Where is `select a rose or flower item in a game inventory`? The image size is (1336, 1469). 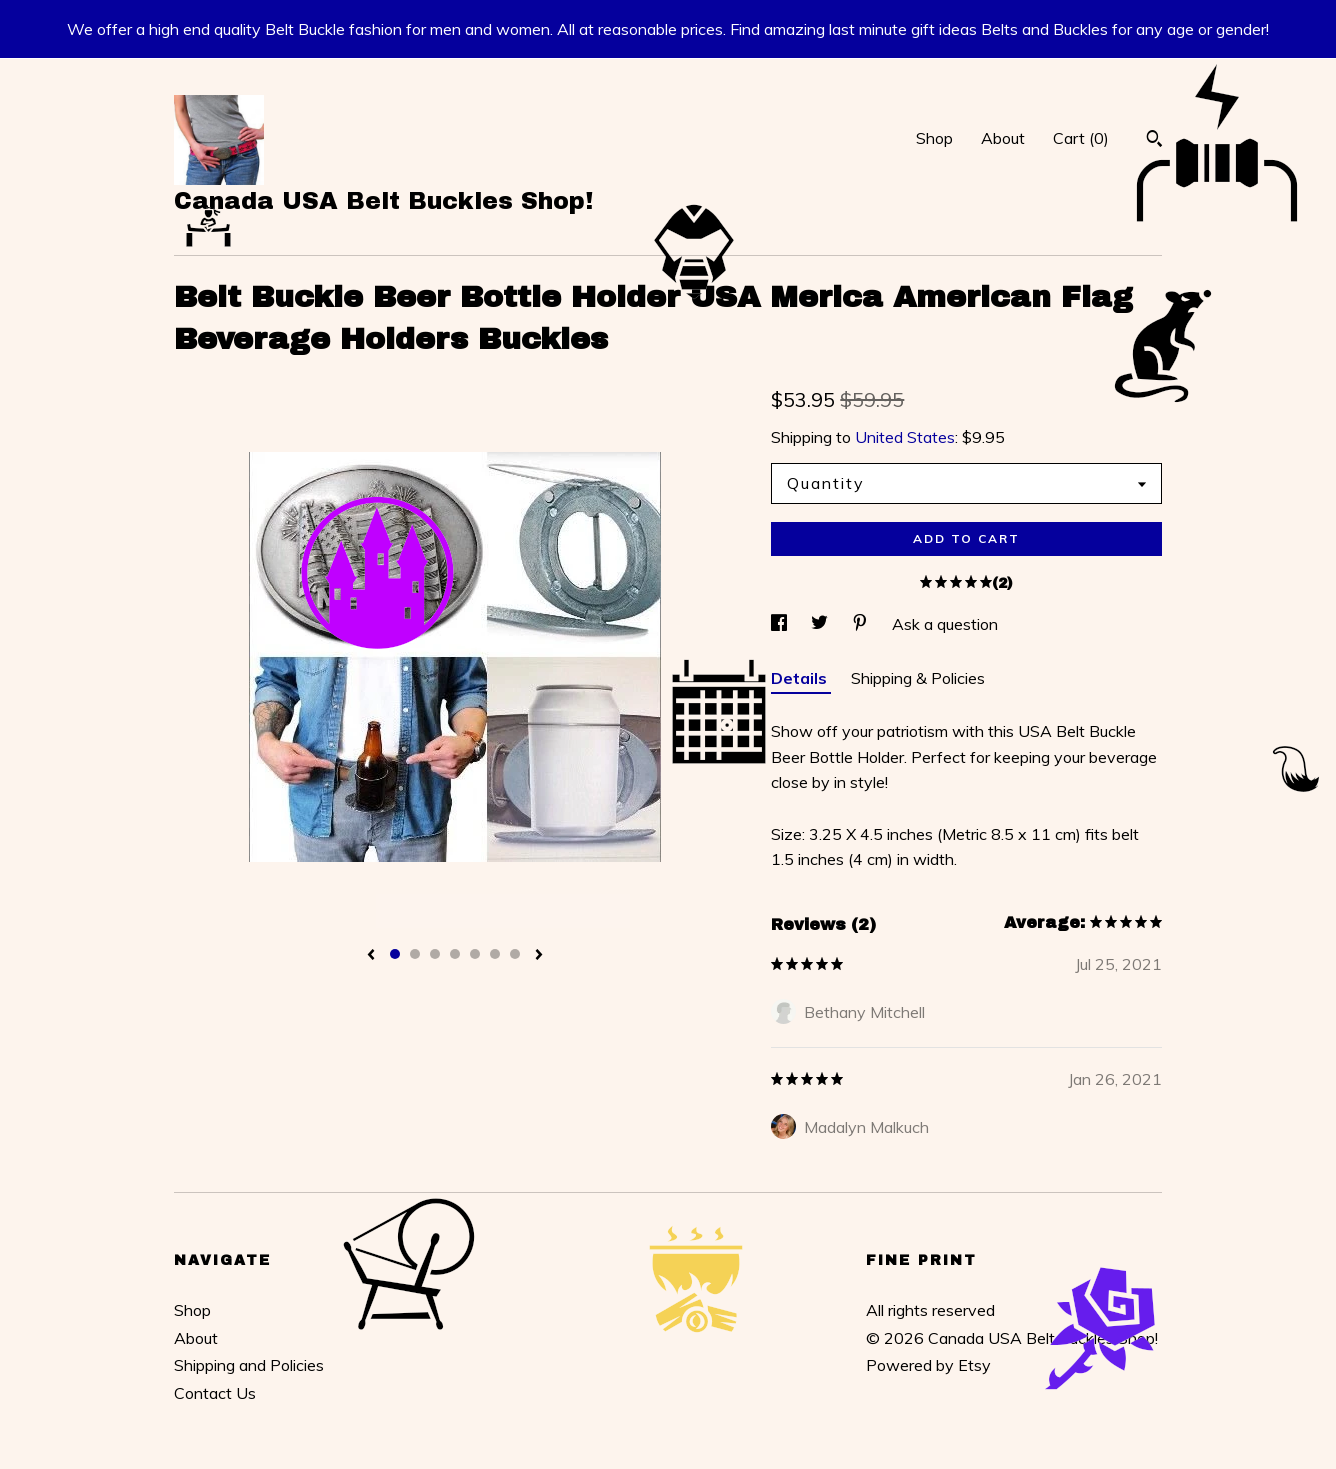 select a rose or flower item in a game inventory is located at coordinates (1094, 1328).